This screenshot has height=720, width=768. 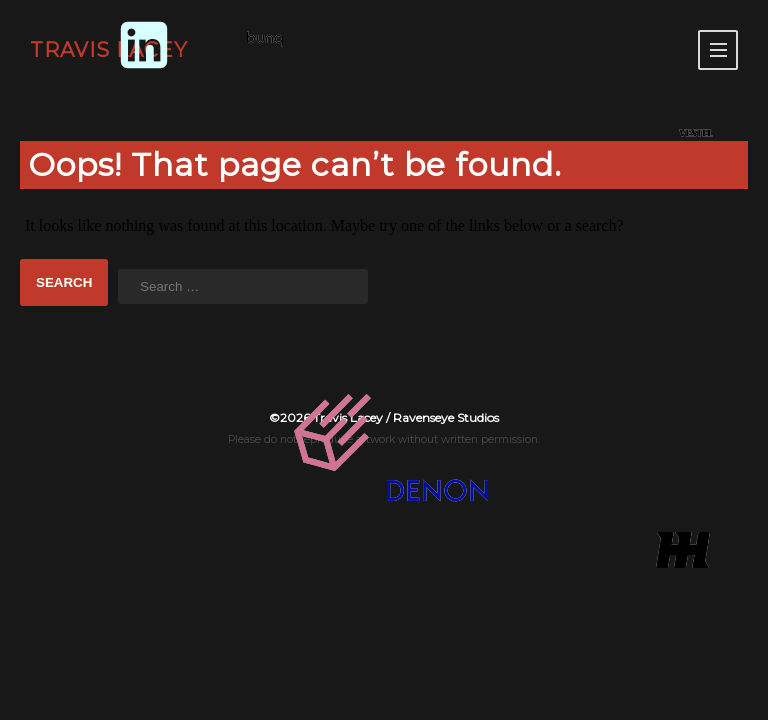 I want to click on open the Car Throttle app, so click(x=683, y=550).